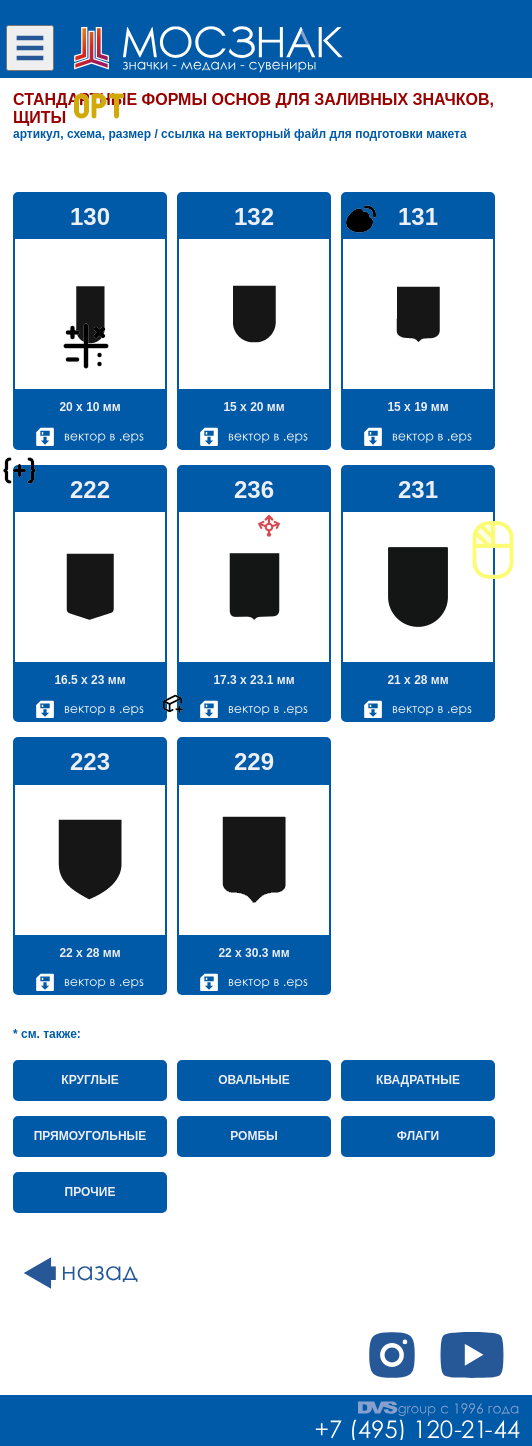 The height and width of the screenshot is (1446, 532). What do you see at coordinates (269, 526) in the screenshot?
I see `configure load balancer settings` at bounding box center [269, 526].